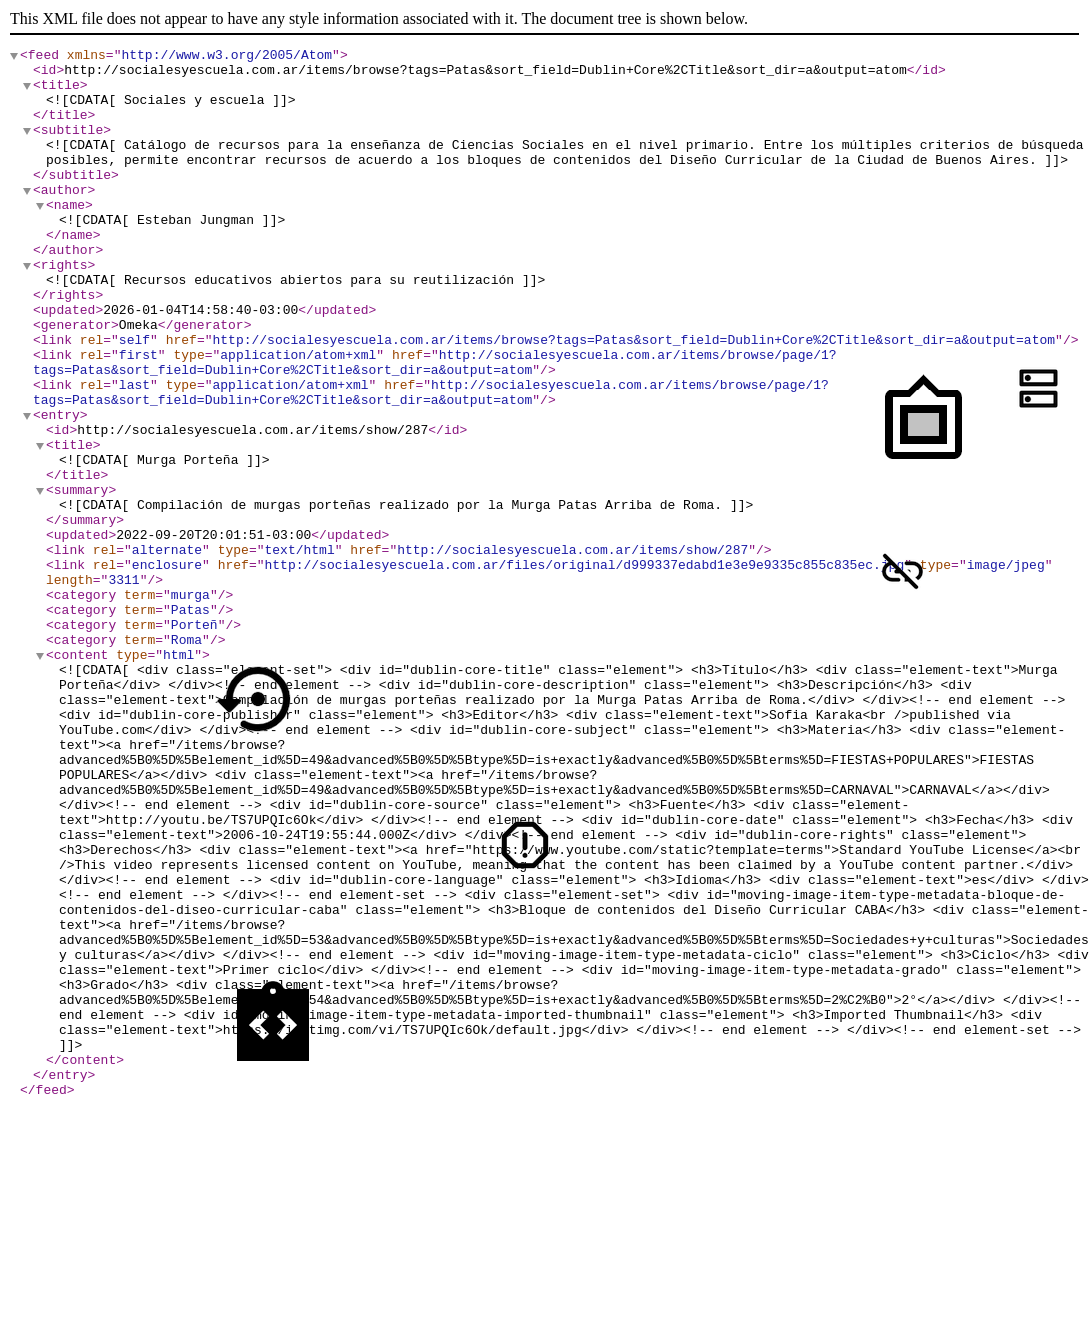 The height and width of the screenshot is (1344, 1089). I want to click on indicates an email error or delivery failure, so click(525, 845).